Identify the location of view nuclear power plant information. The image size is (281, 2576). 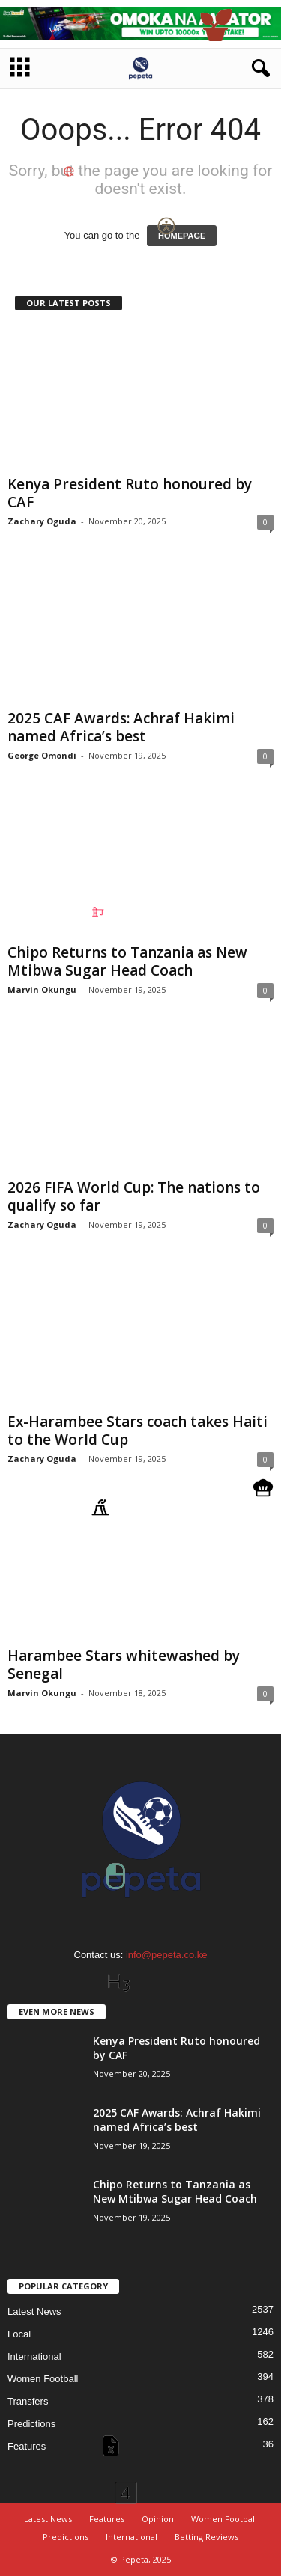
(100, 1508).